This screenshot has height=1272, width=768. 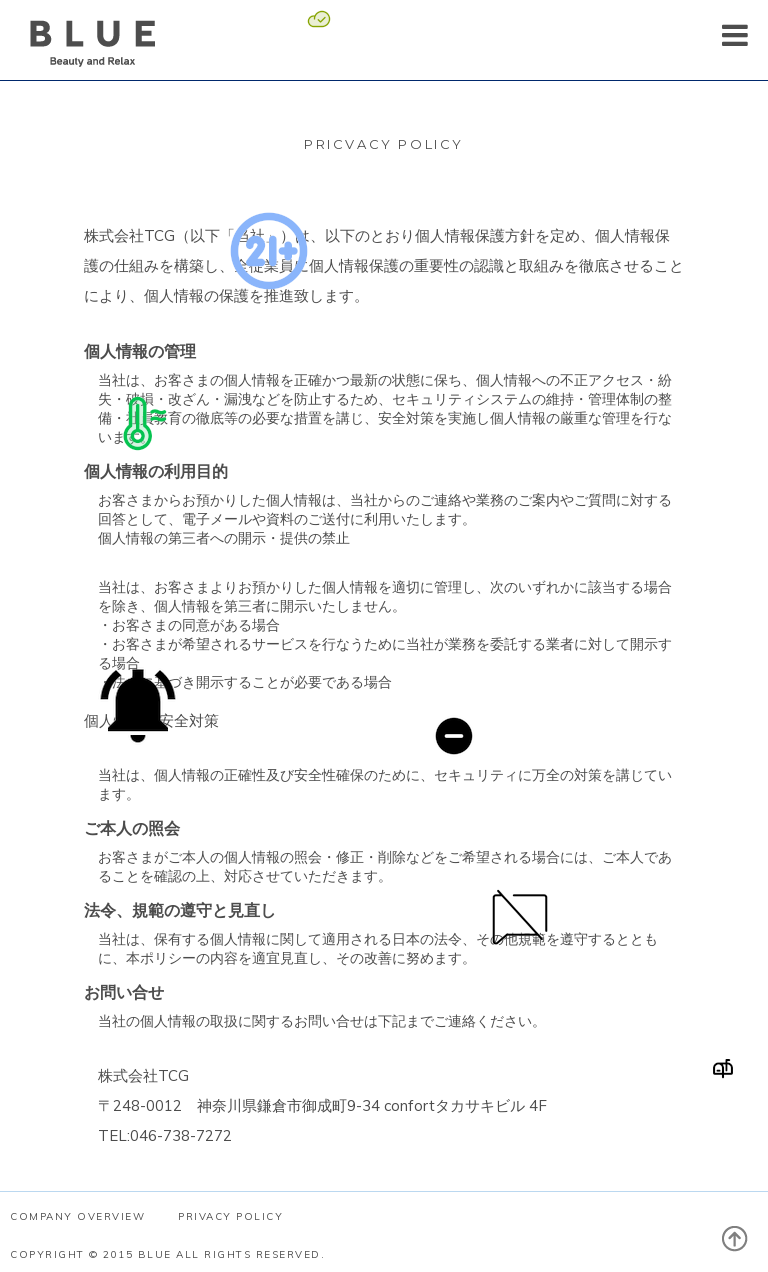 What do you see at coordinates (319, 19) in the screenshot?
I see `file successfully uploaded to cloud storage` at bounding box center [319, 19].